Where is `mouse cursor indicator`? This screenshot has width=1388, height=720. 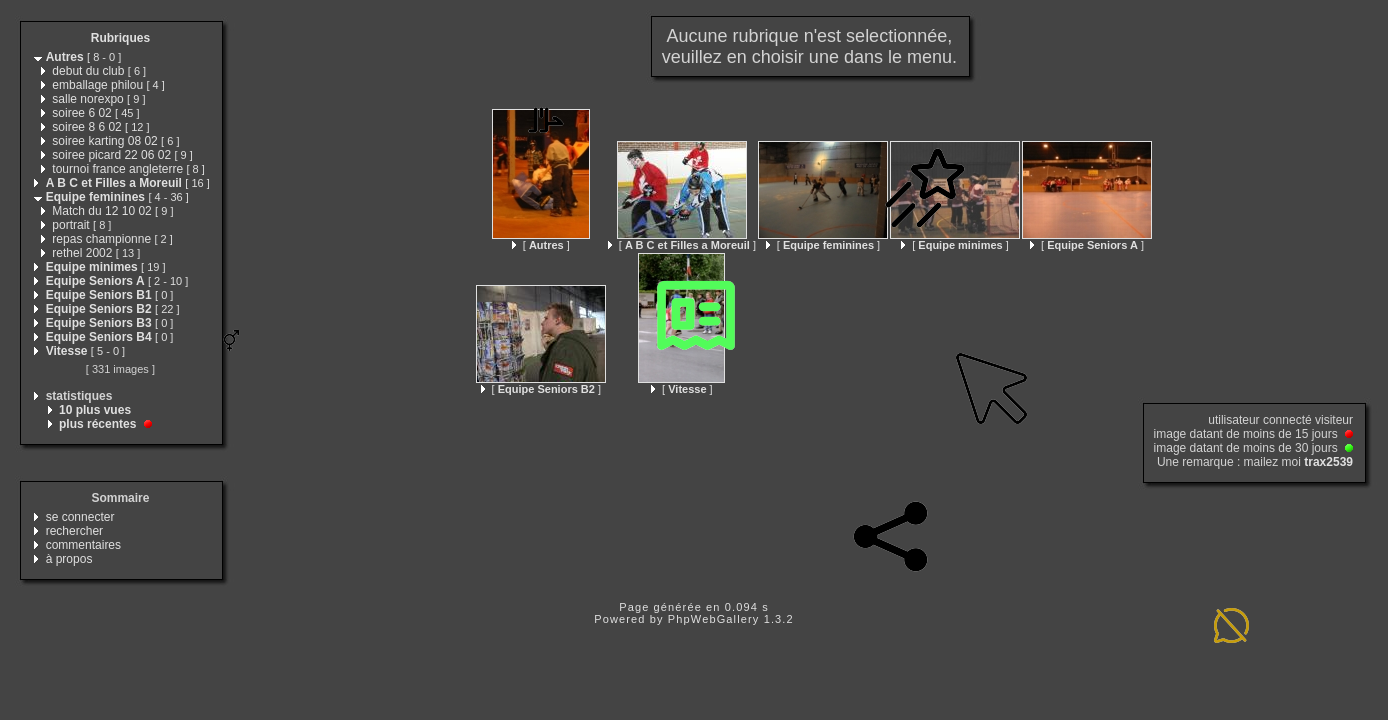
mouse cursor indicator is located at coordinates (991, 388).